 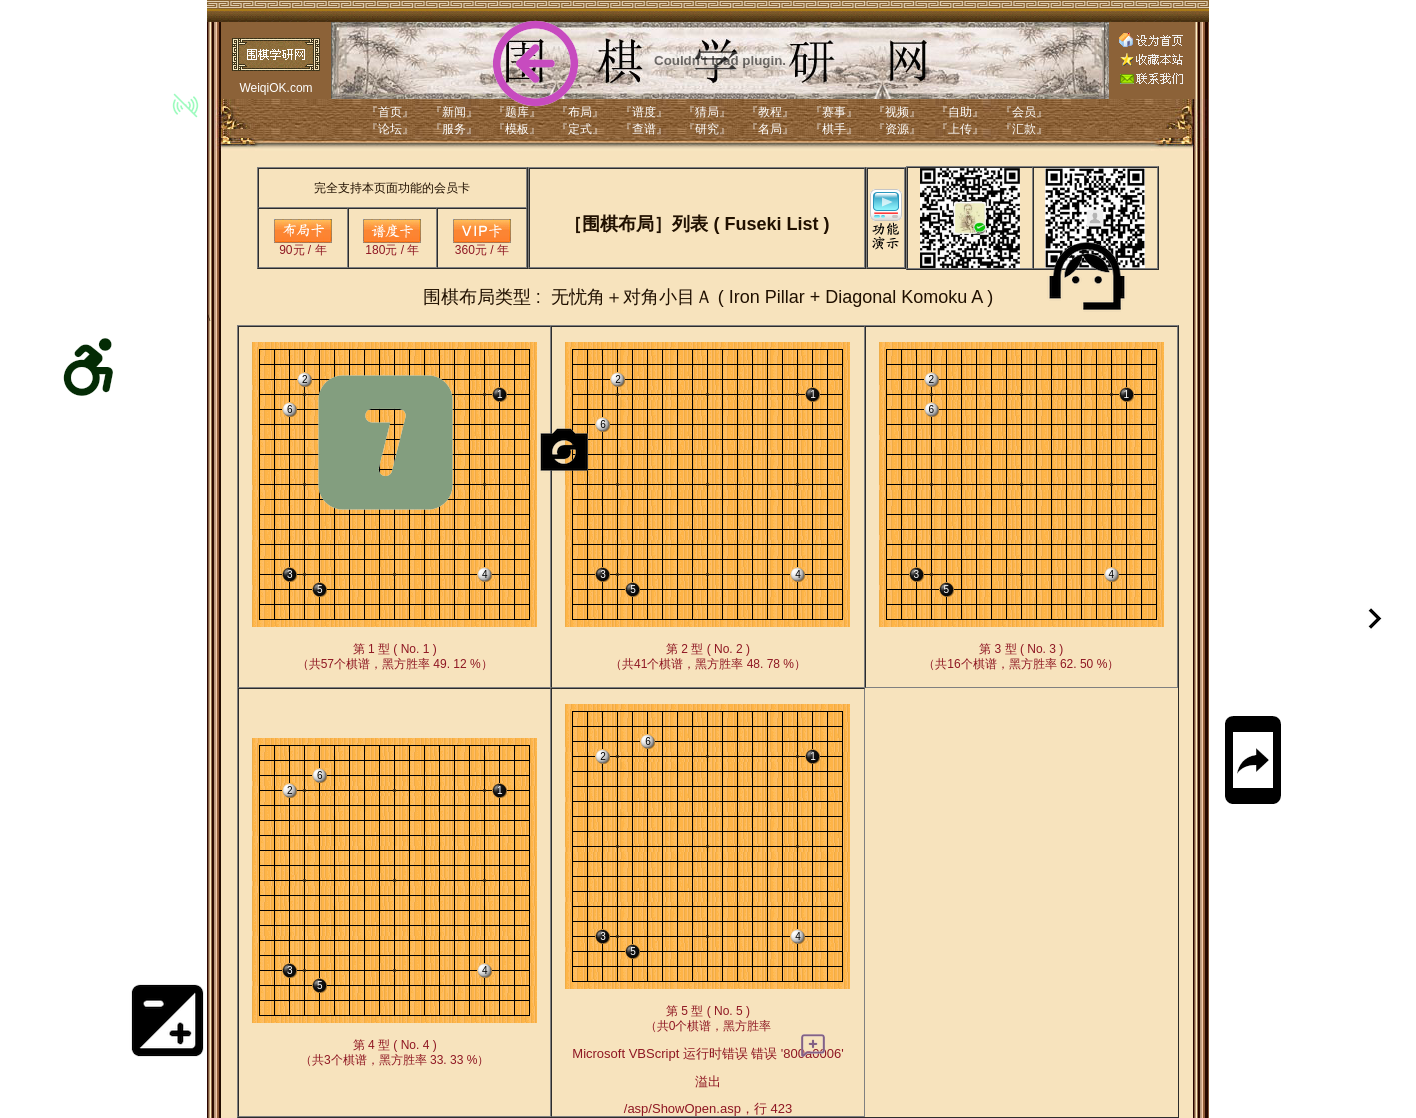 What do you see at coordinates (1253, 760) in the screenshot?
I see `share your mobile screen with others` at bounding box center [1253, 760].